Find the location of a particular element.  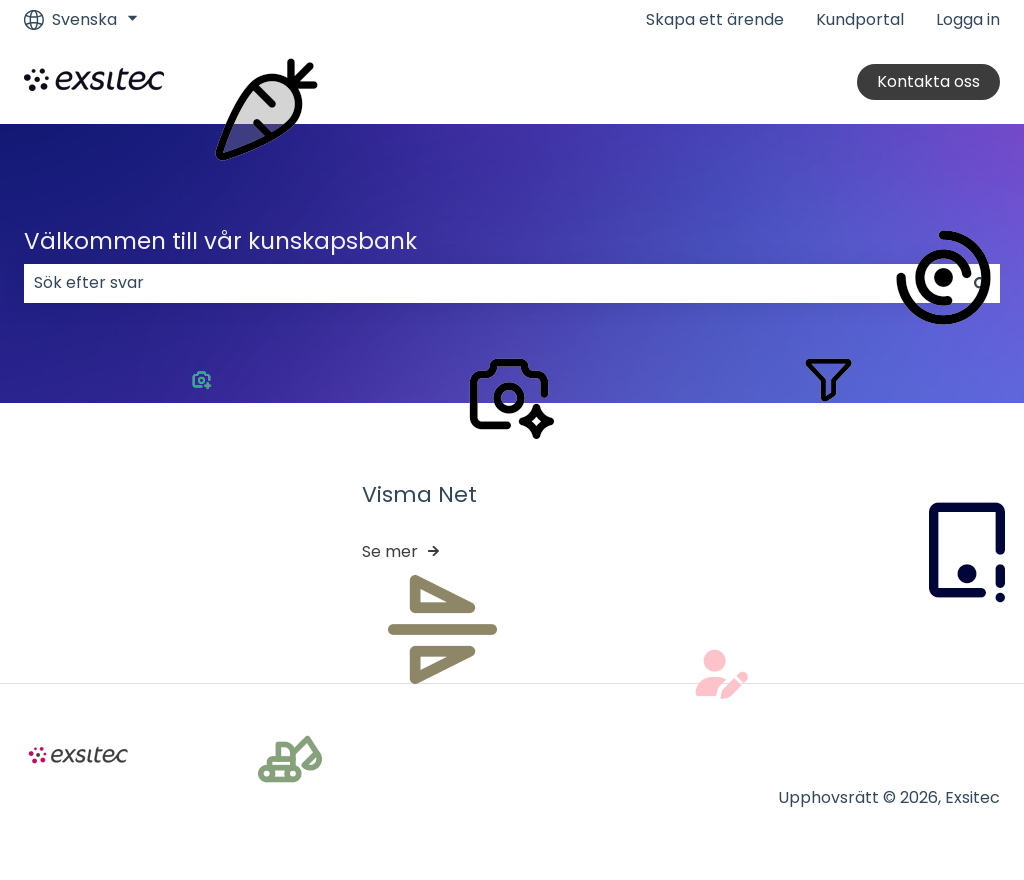

apply AI-powered photo enhancement is located at coordinates (509, 394).